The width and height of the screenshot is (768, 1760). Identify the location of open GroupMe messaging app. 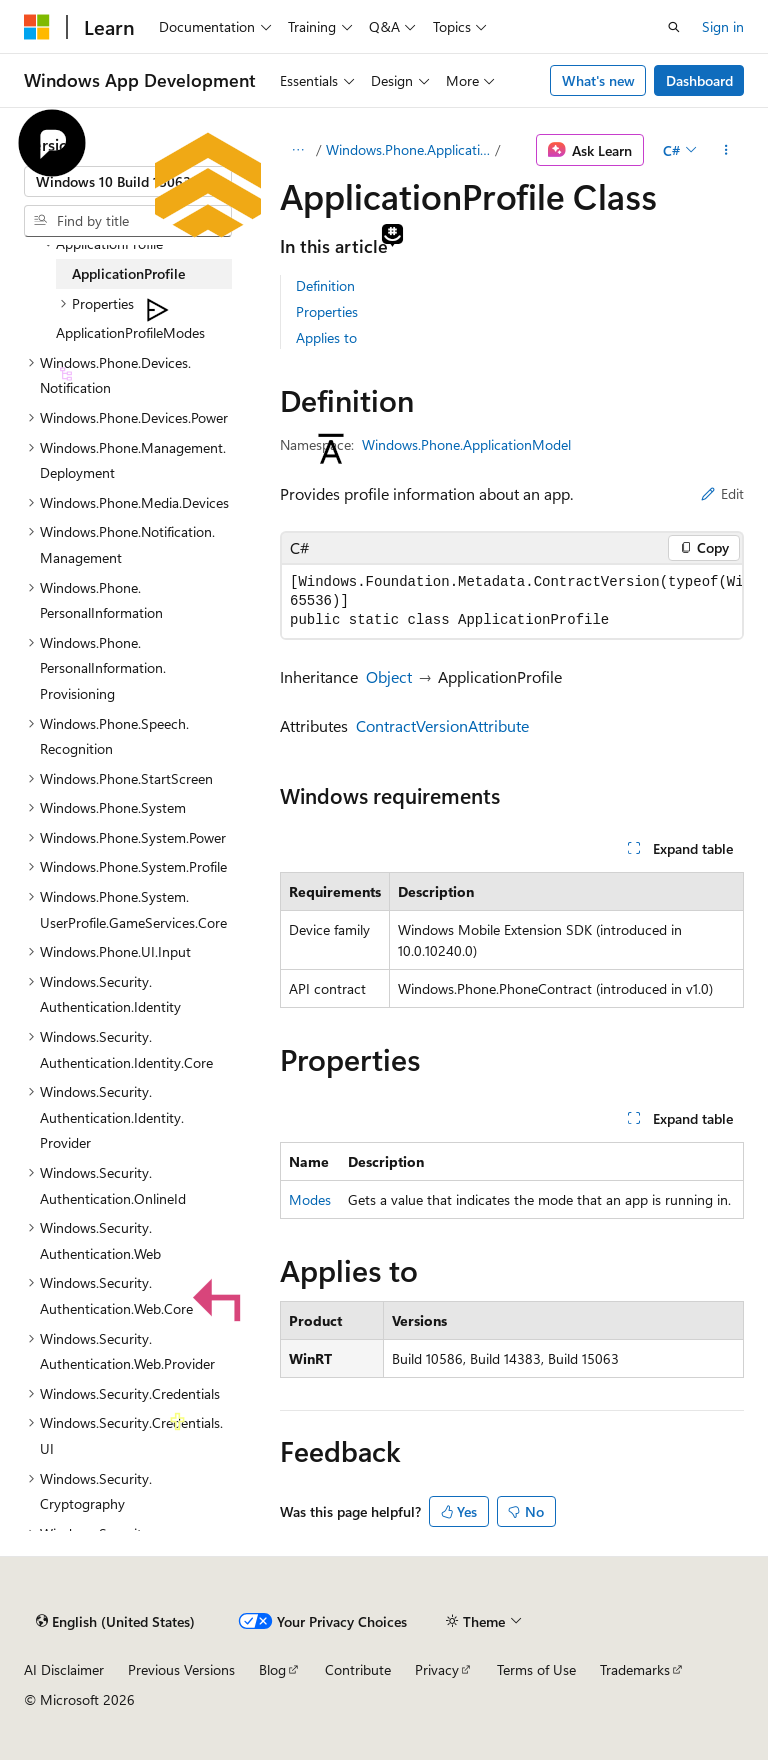
(392, 235).